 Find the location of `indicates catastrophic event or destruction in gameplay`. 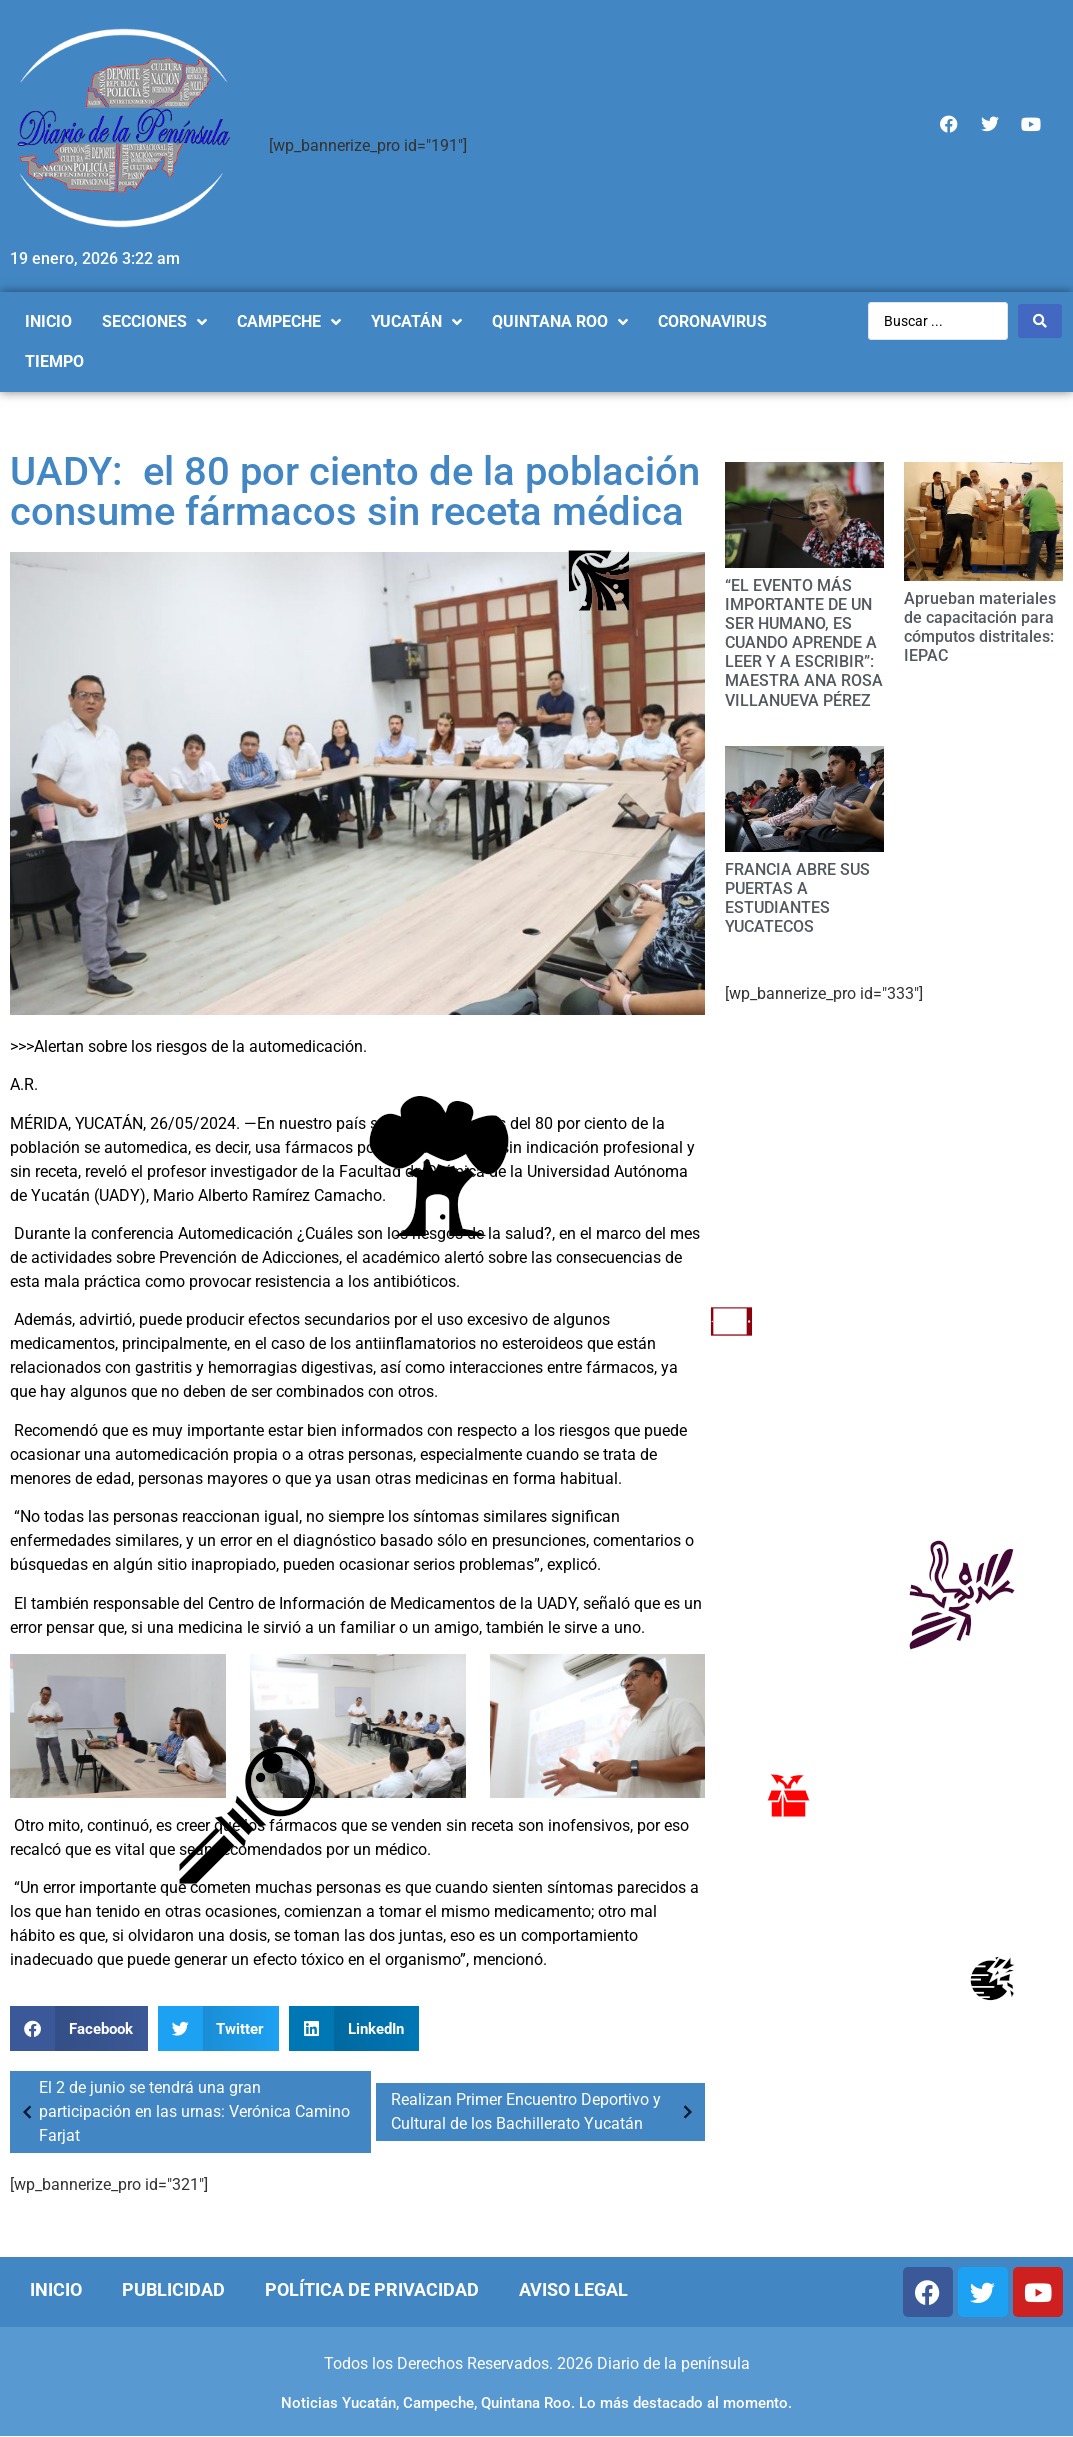

indicates catastrophic event or destruction in gameplay is located at coordinates (992, 1978).